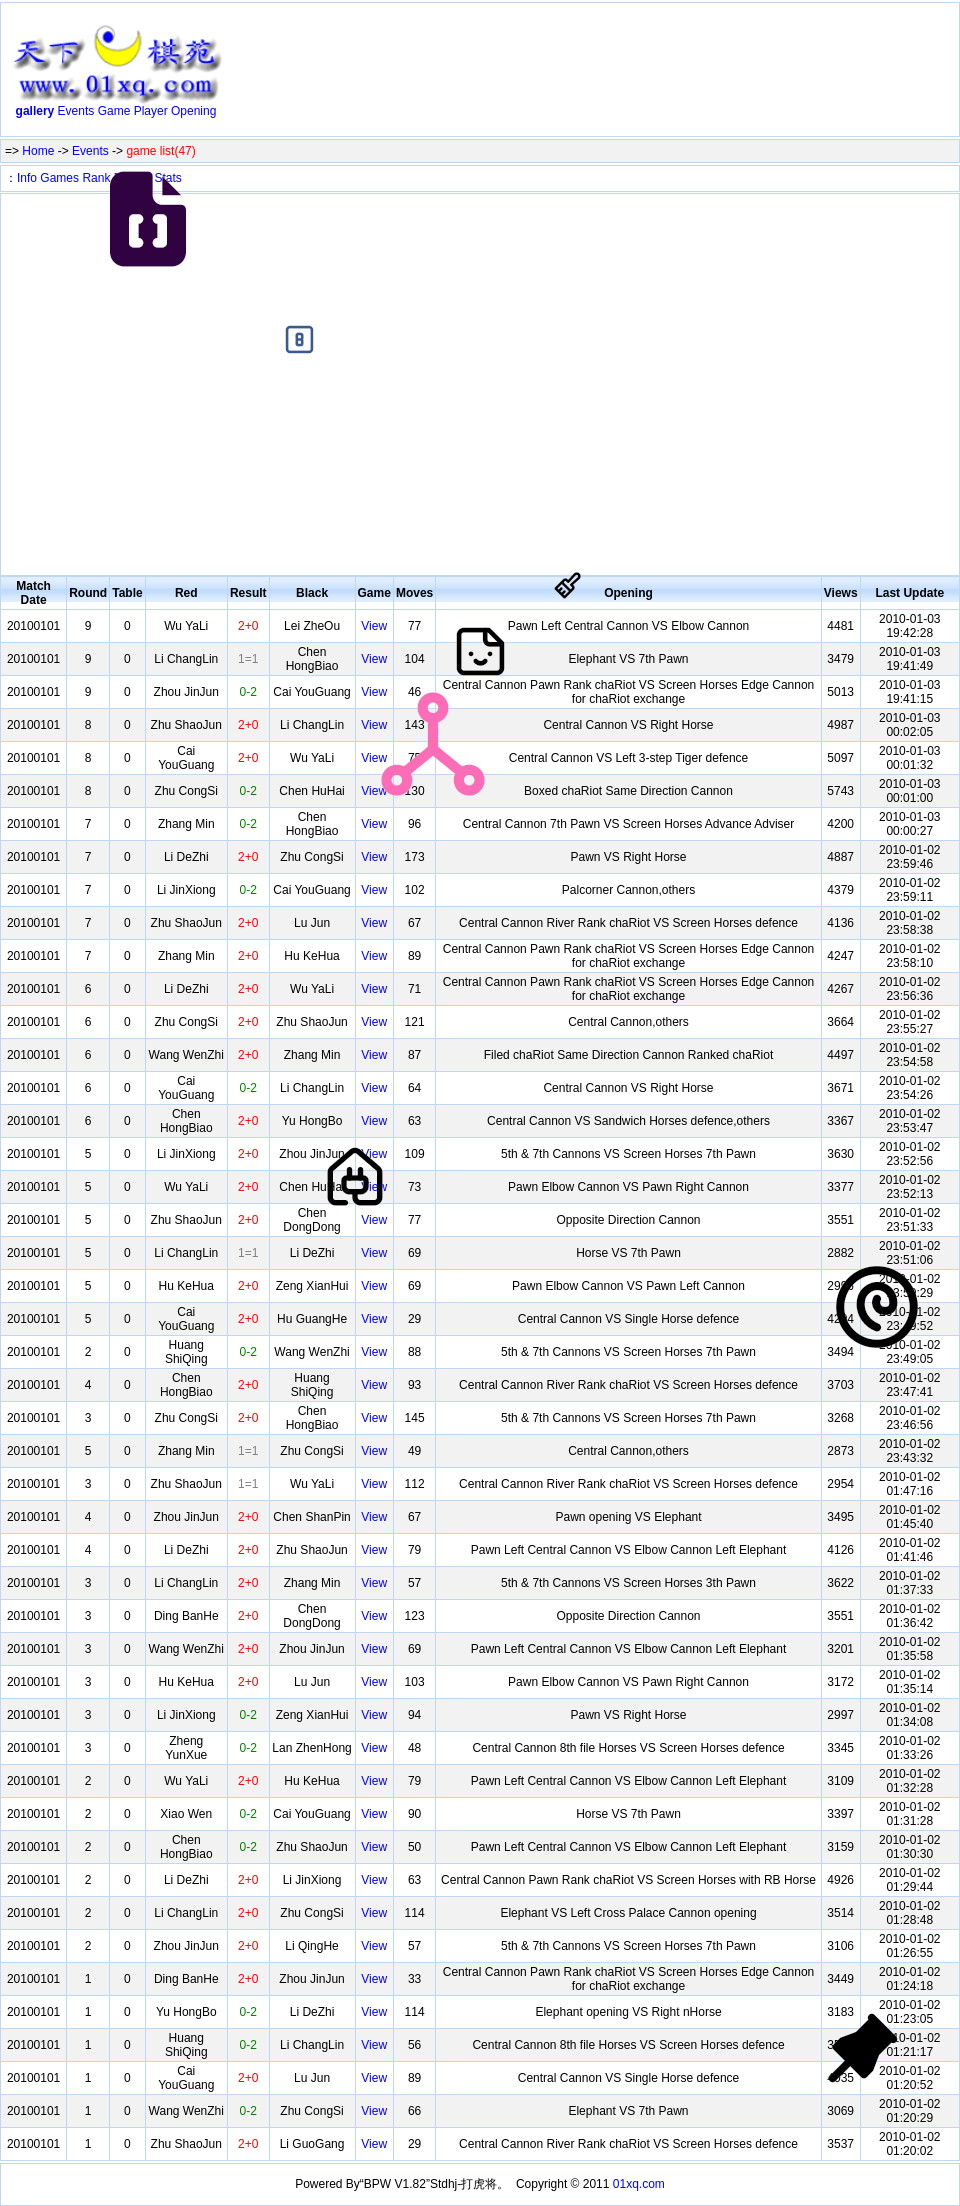 Image resolution: width=960 pixels, height=2206 pixels. What do you see at coordinates (480, 651) in the screenshot?
I see `add a sticker to your message` at bounding box center [480, 651].